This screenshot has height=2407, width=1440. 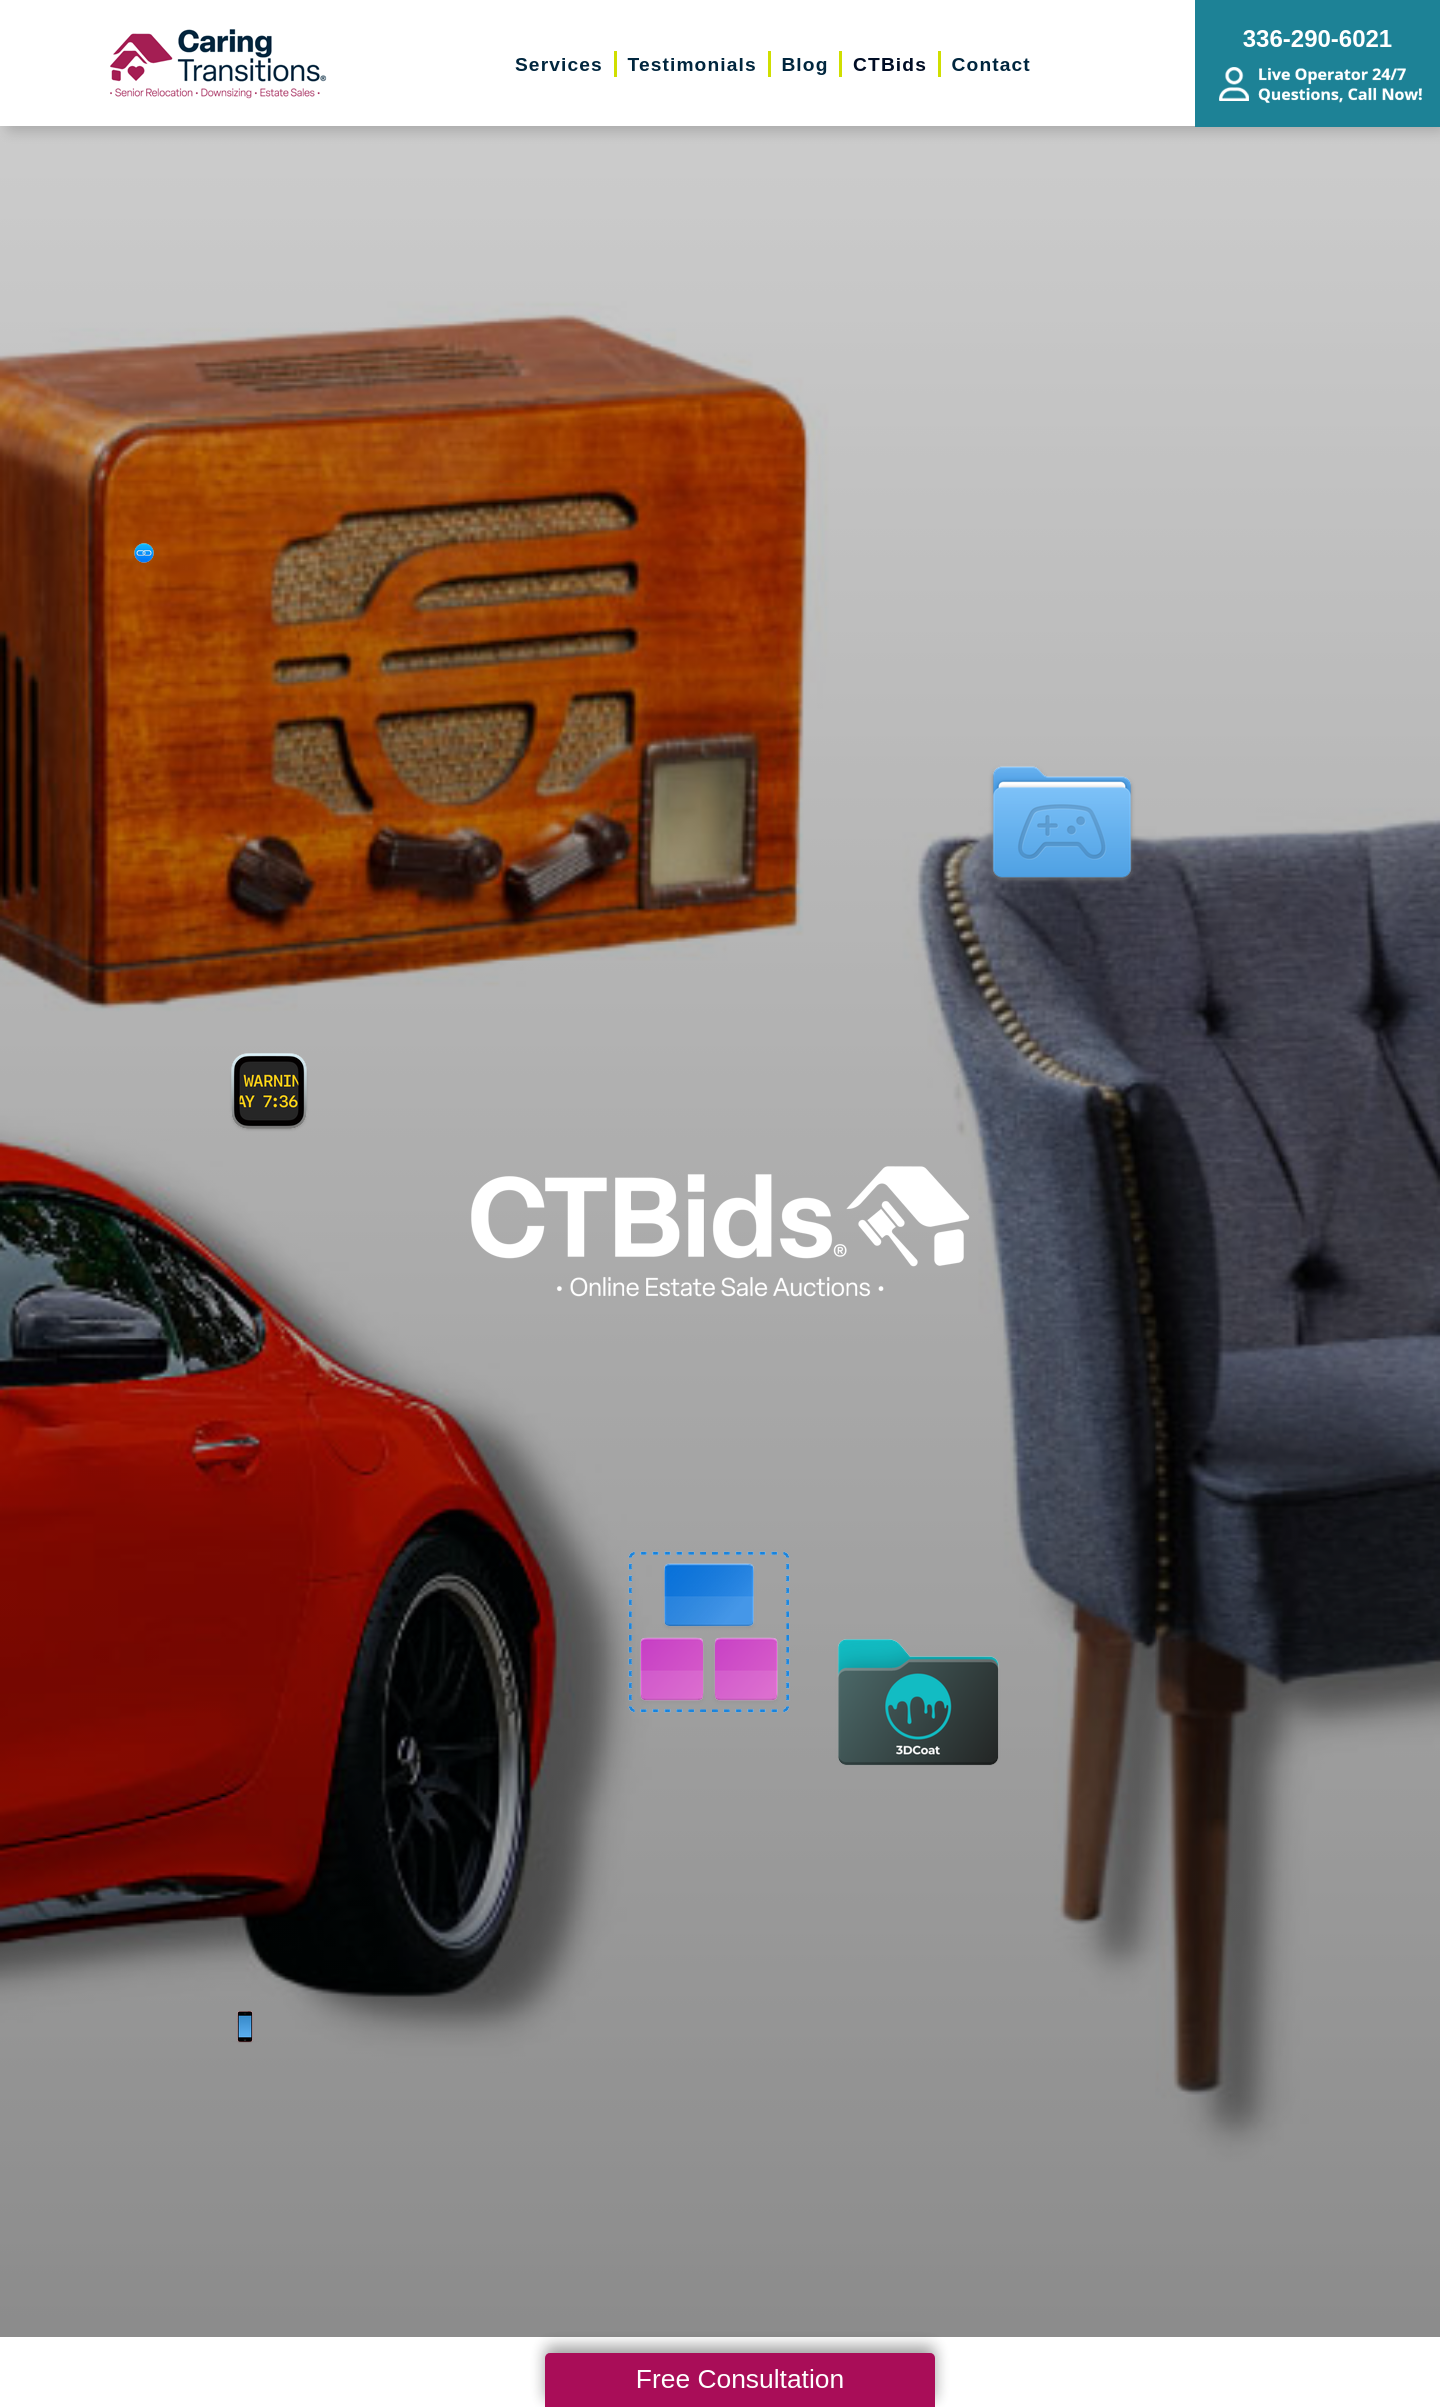 I want to click on open 3D Coat project files folder, so click(x=917, y=1706).